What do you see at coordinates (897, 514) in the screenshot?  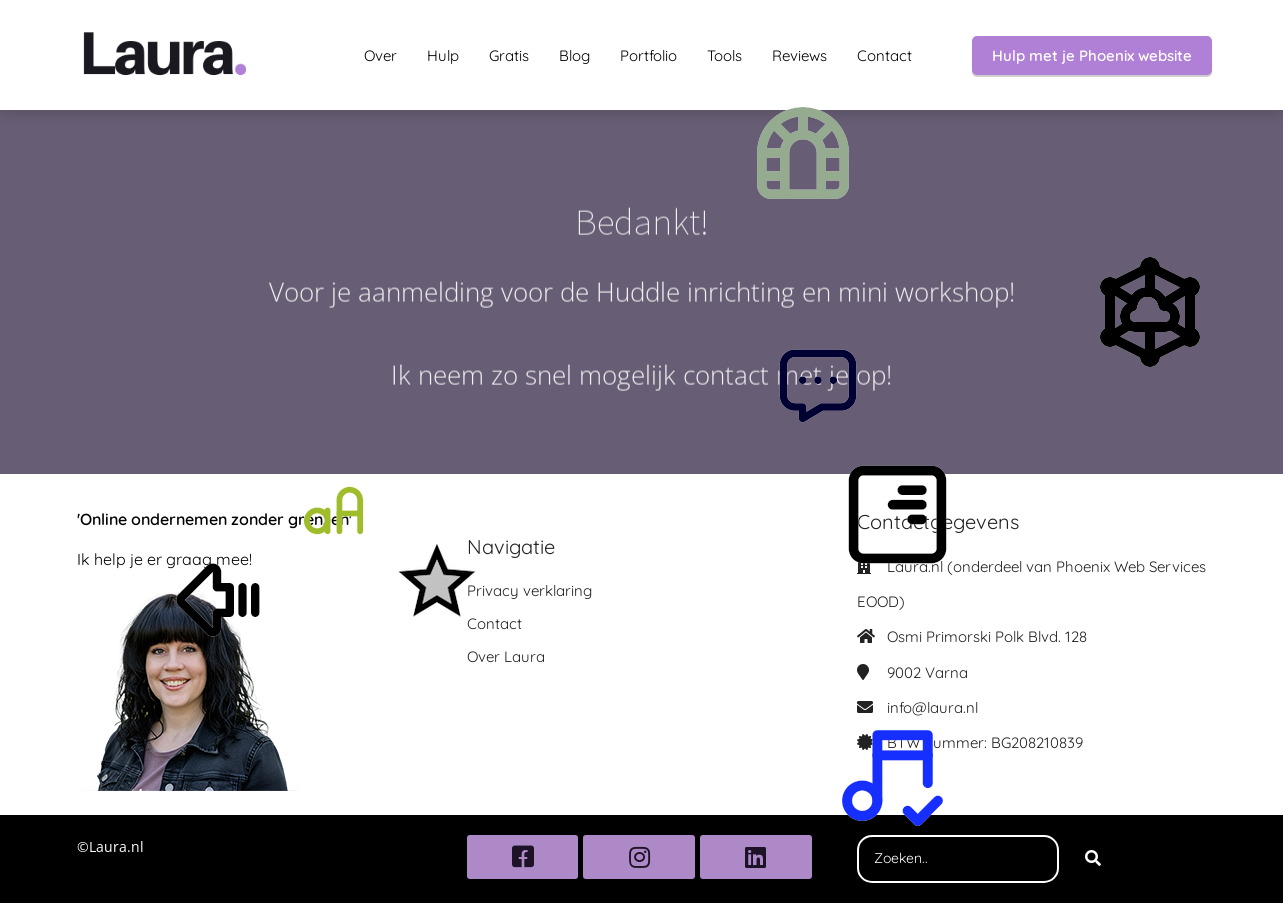 I see `align content to the top-right corner` at bounding box center [897, 514].